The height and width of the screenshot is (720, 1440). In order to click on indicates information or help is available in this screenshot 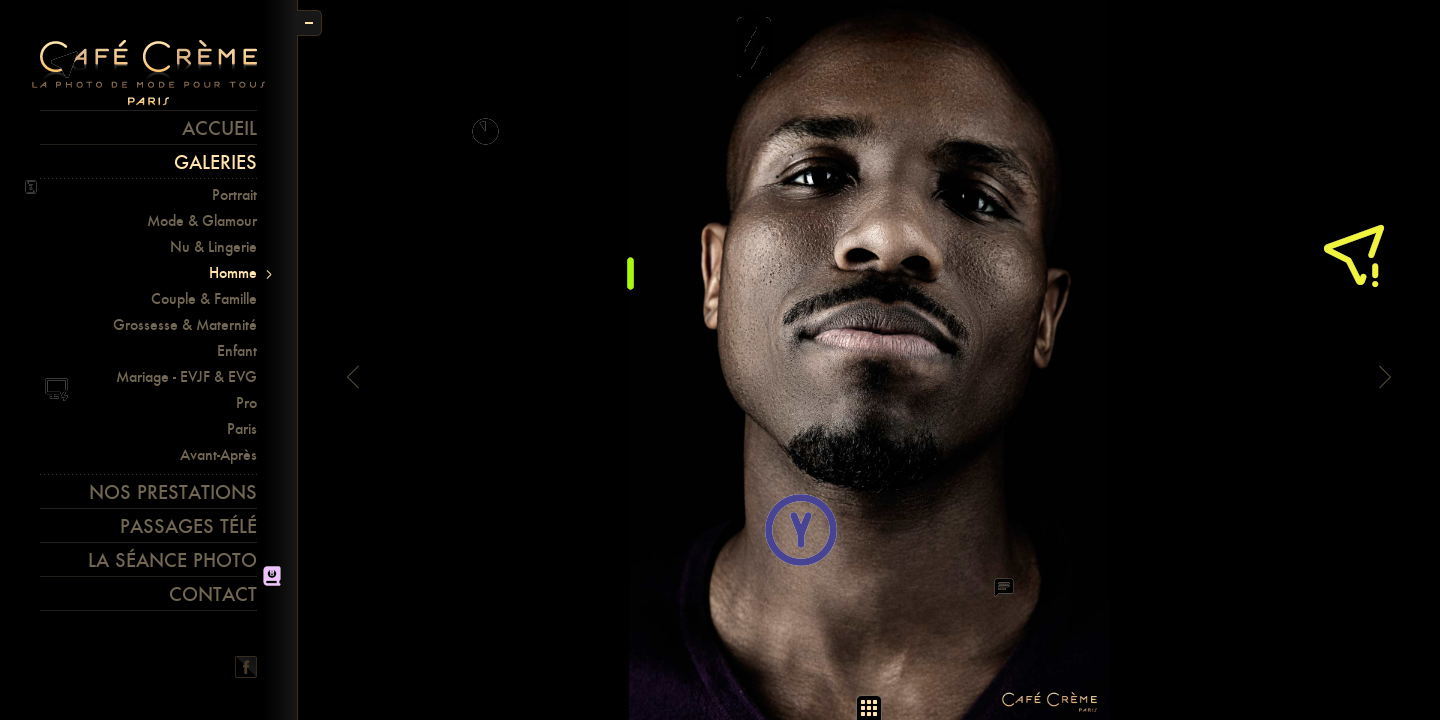, I will do `click(630, 273)`.